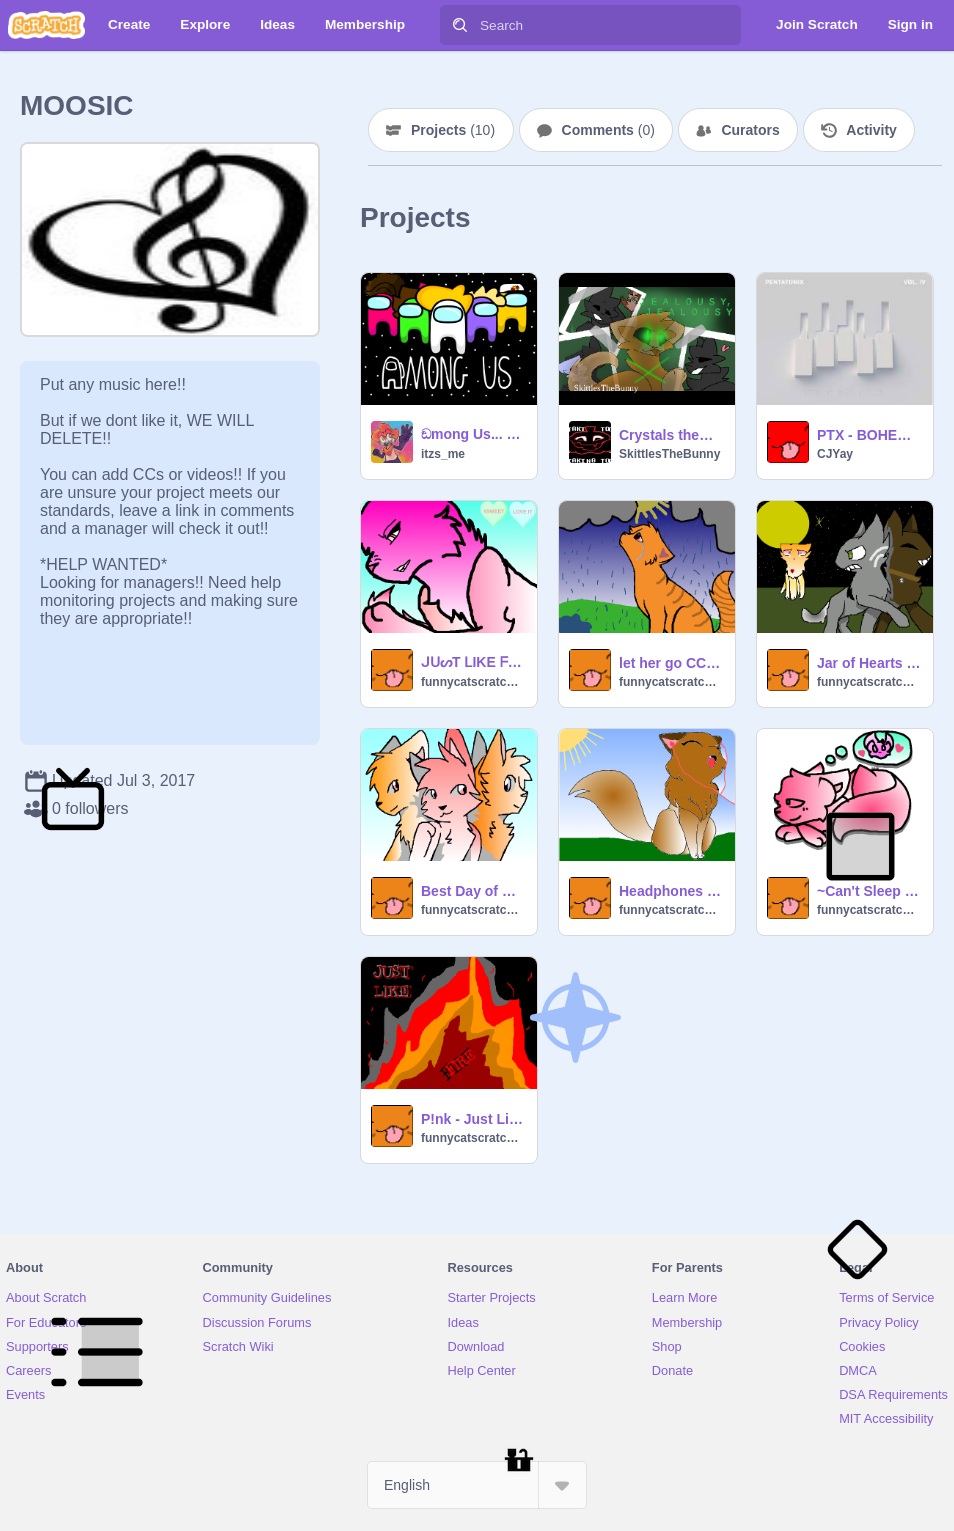 Image resolution: width=954 pixels, height=1531 pixels. What do you see at coordinates (860, 846) in the screenshot?
I see `stop media playback` at bounding box center [860, 846].